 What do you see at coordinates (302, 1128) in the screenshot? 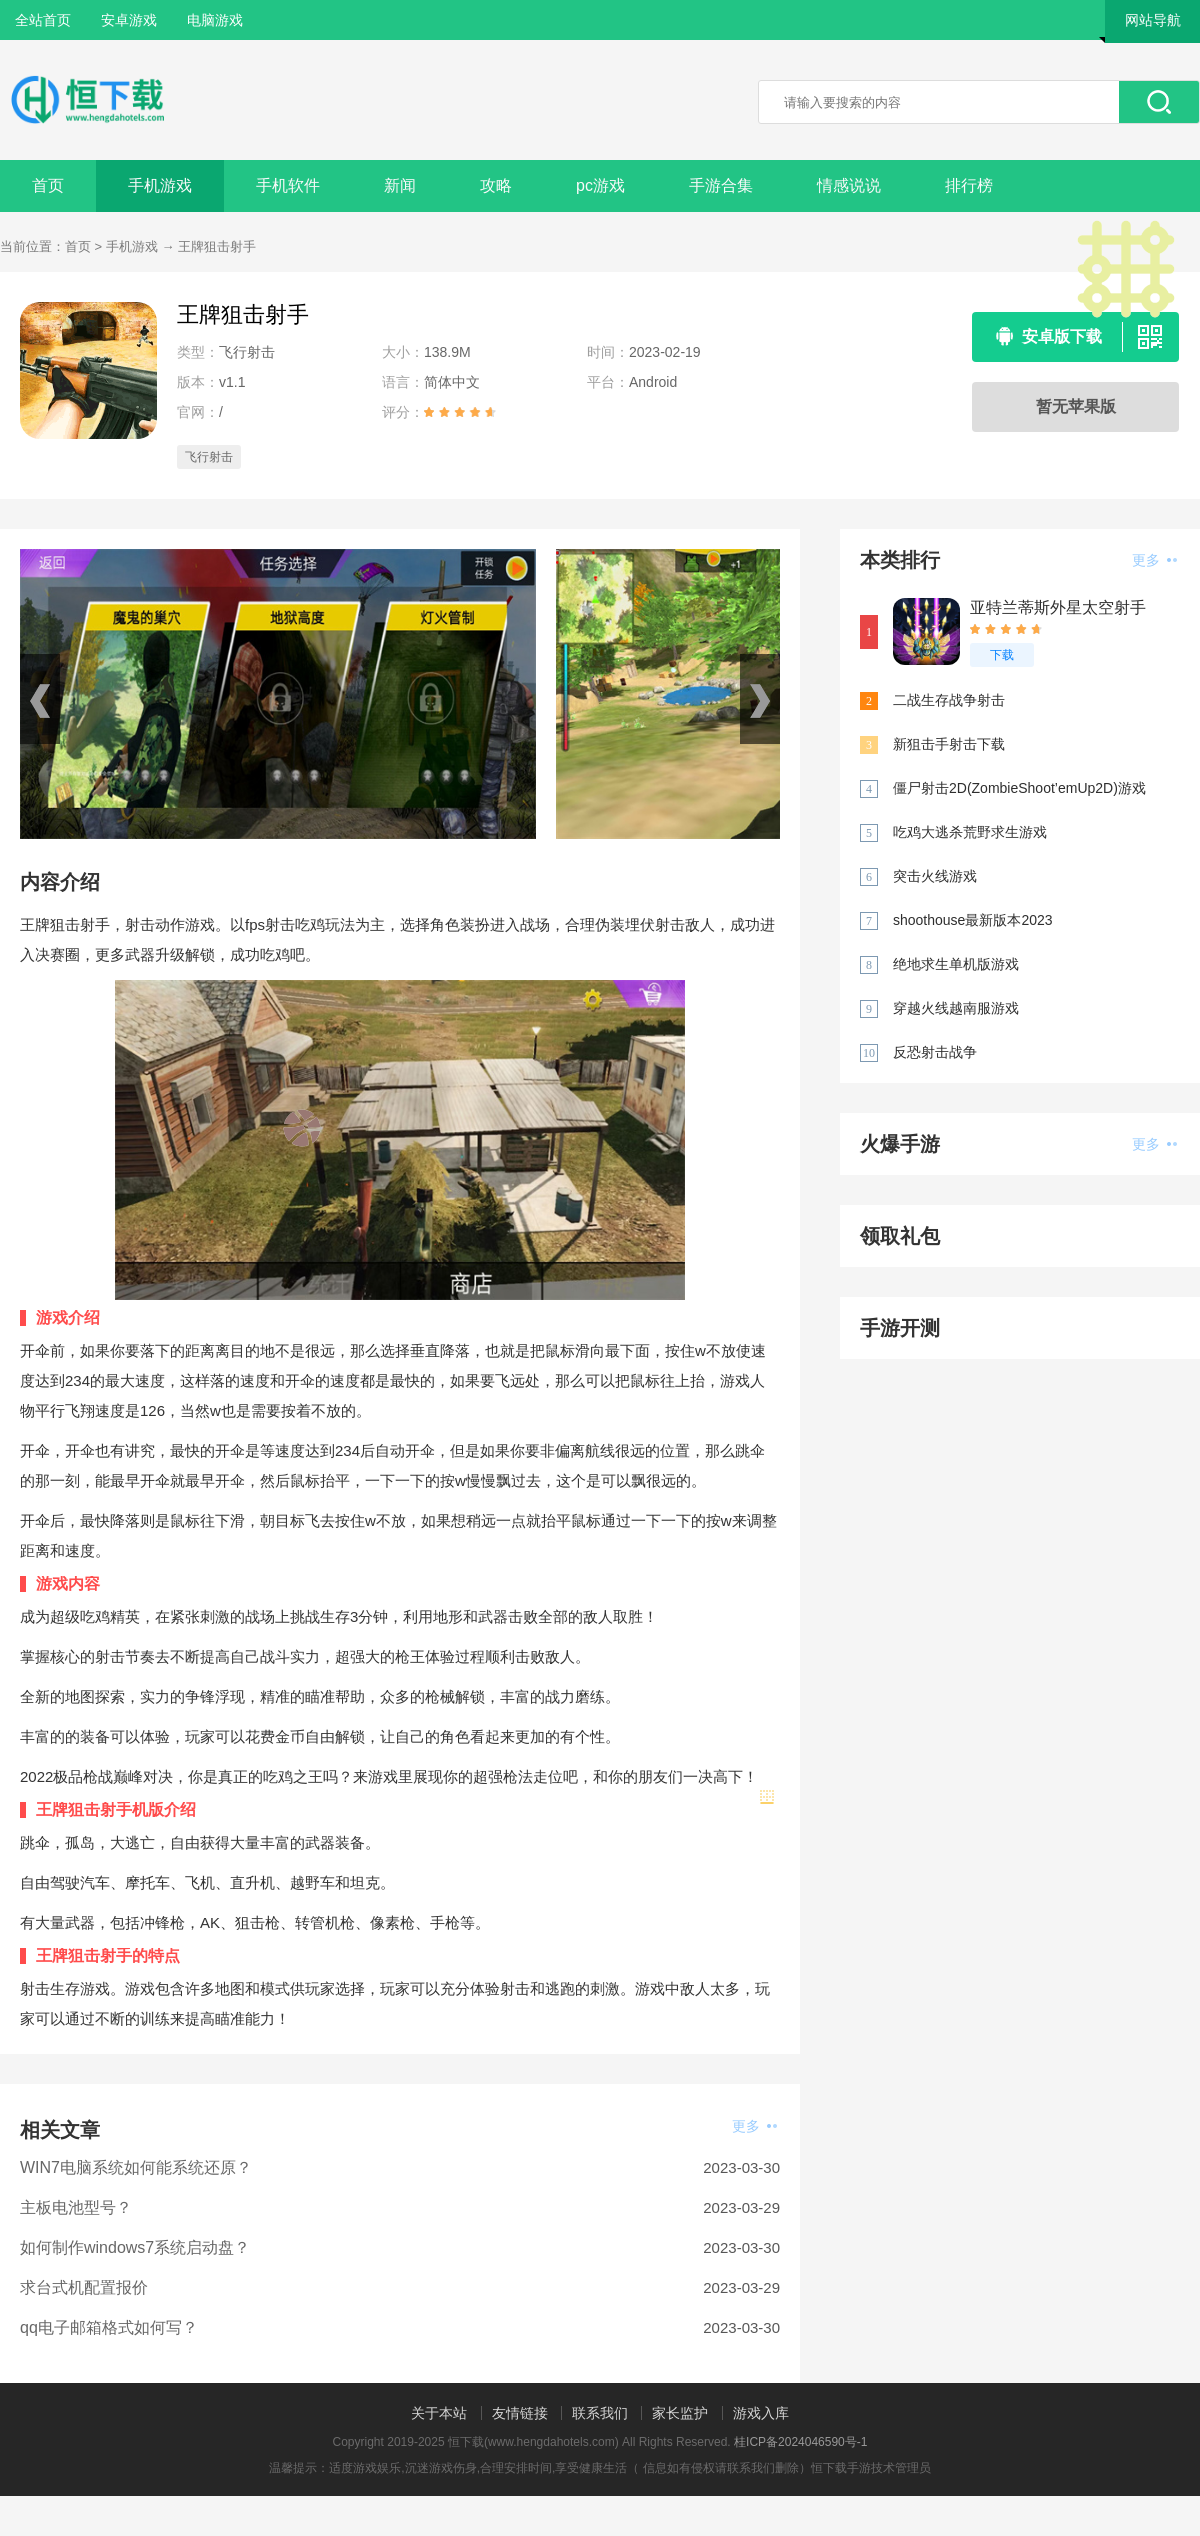
I see `visit dribbble profile or portfolio` at bounding box center [302, 1128].